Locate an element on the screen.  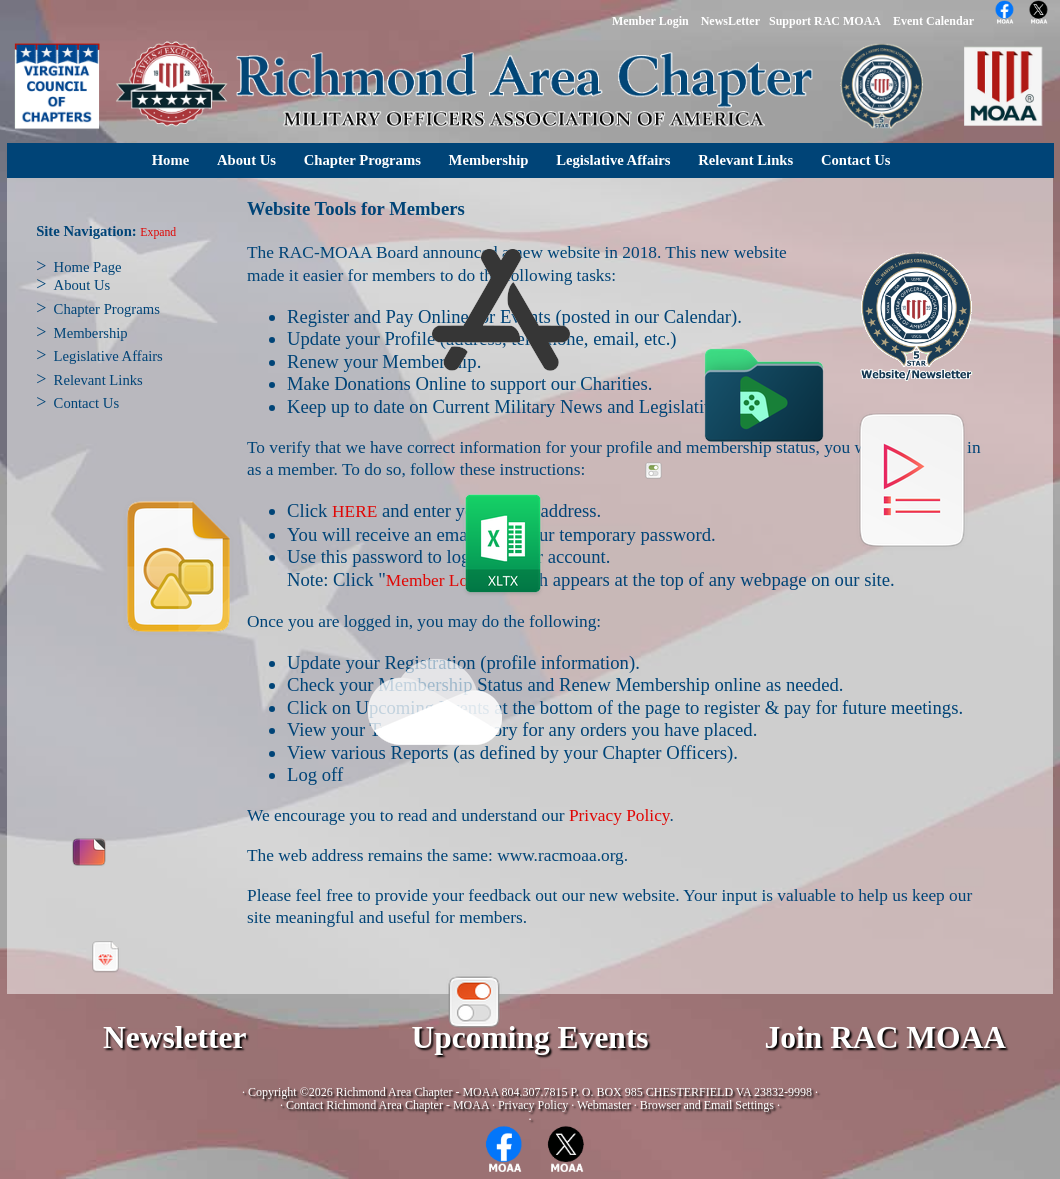
open gnome tweaks application is located at coordinates (474, 1002).